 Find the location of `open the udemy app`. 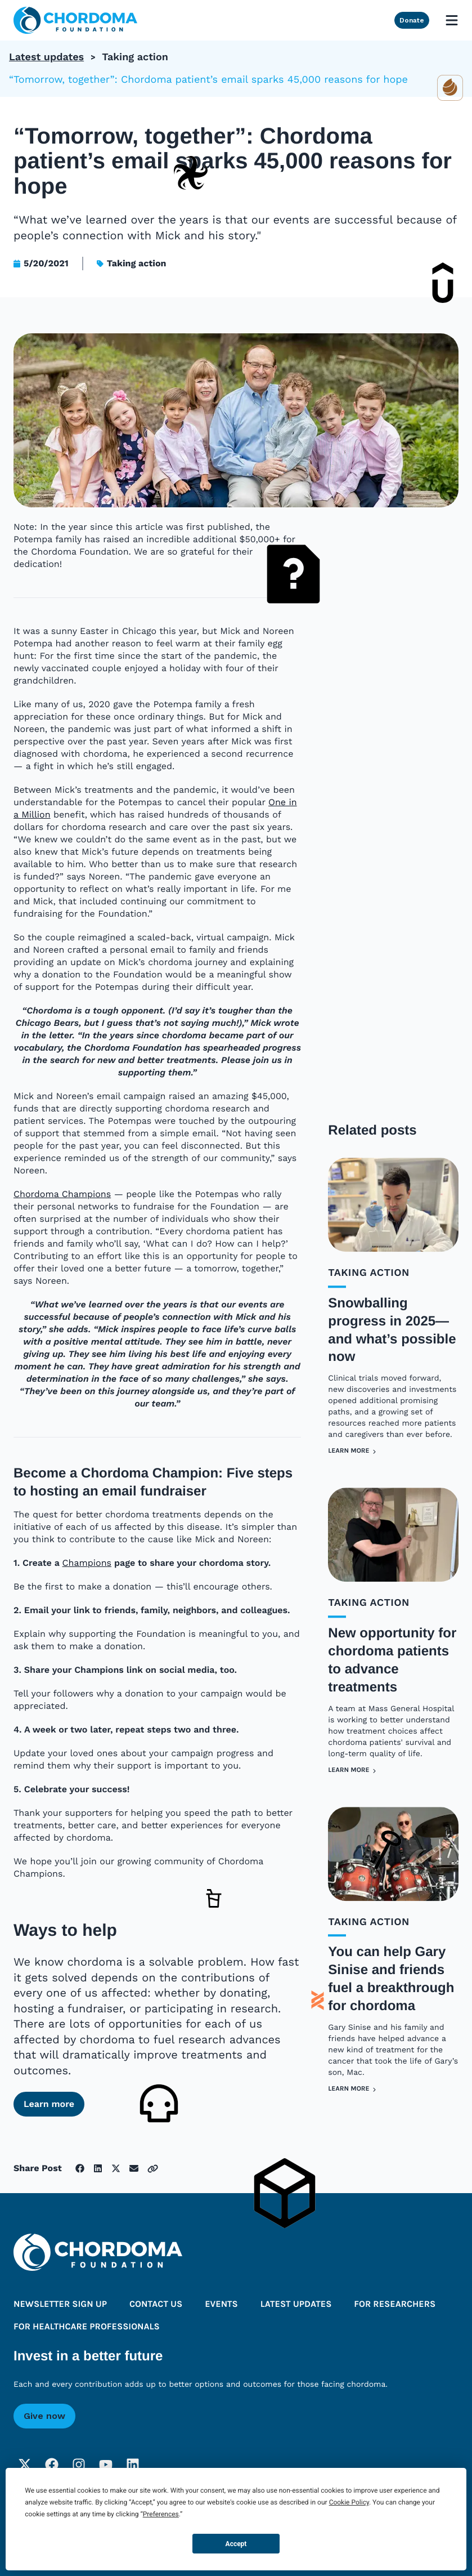

open the udemy app is located at coordinates (443, 283).